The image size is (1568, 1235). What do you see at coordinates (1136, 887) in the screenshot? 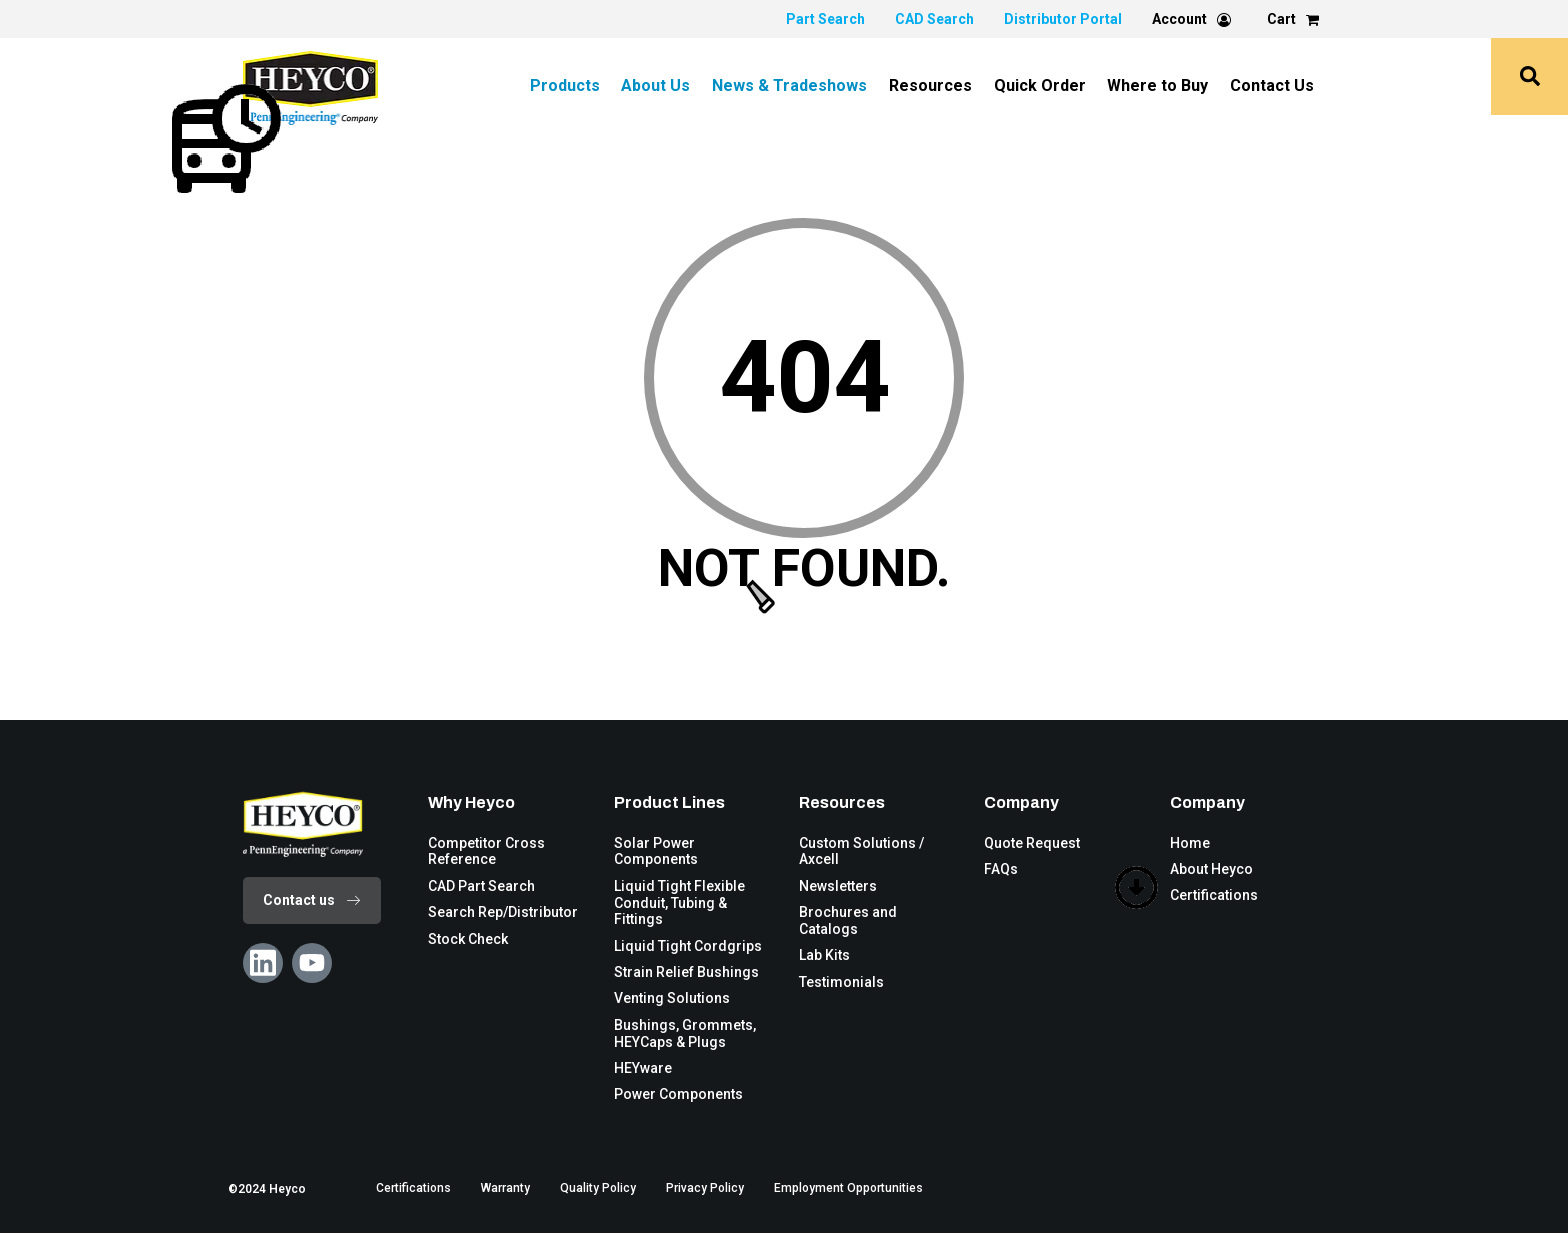
I see `download file or content` at bounding box center [1136, 887].